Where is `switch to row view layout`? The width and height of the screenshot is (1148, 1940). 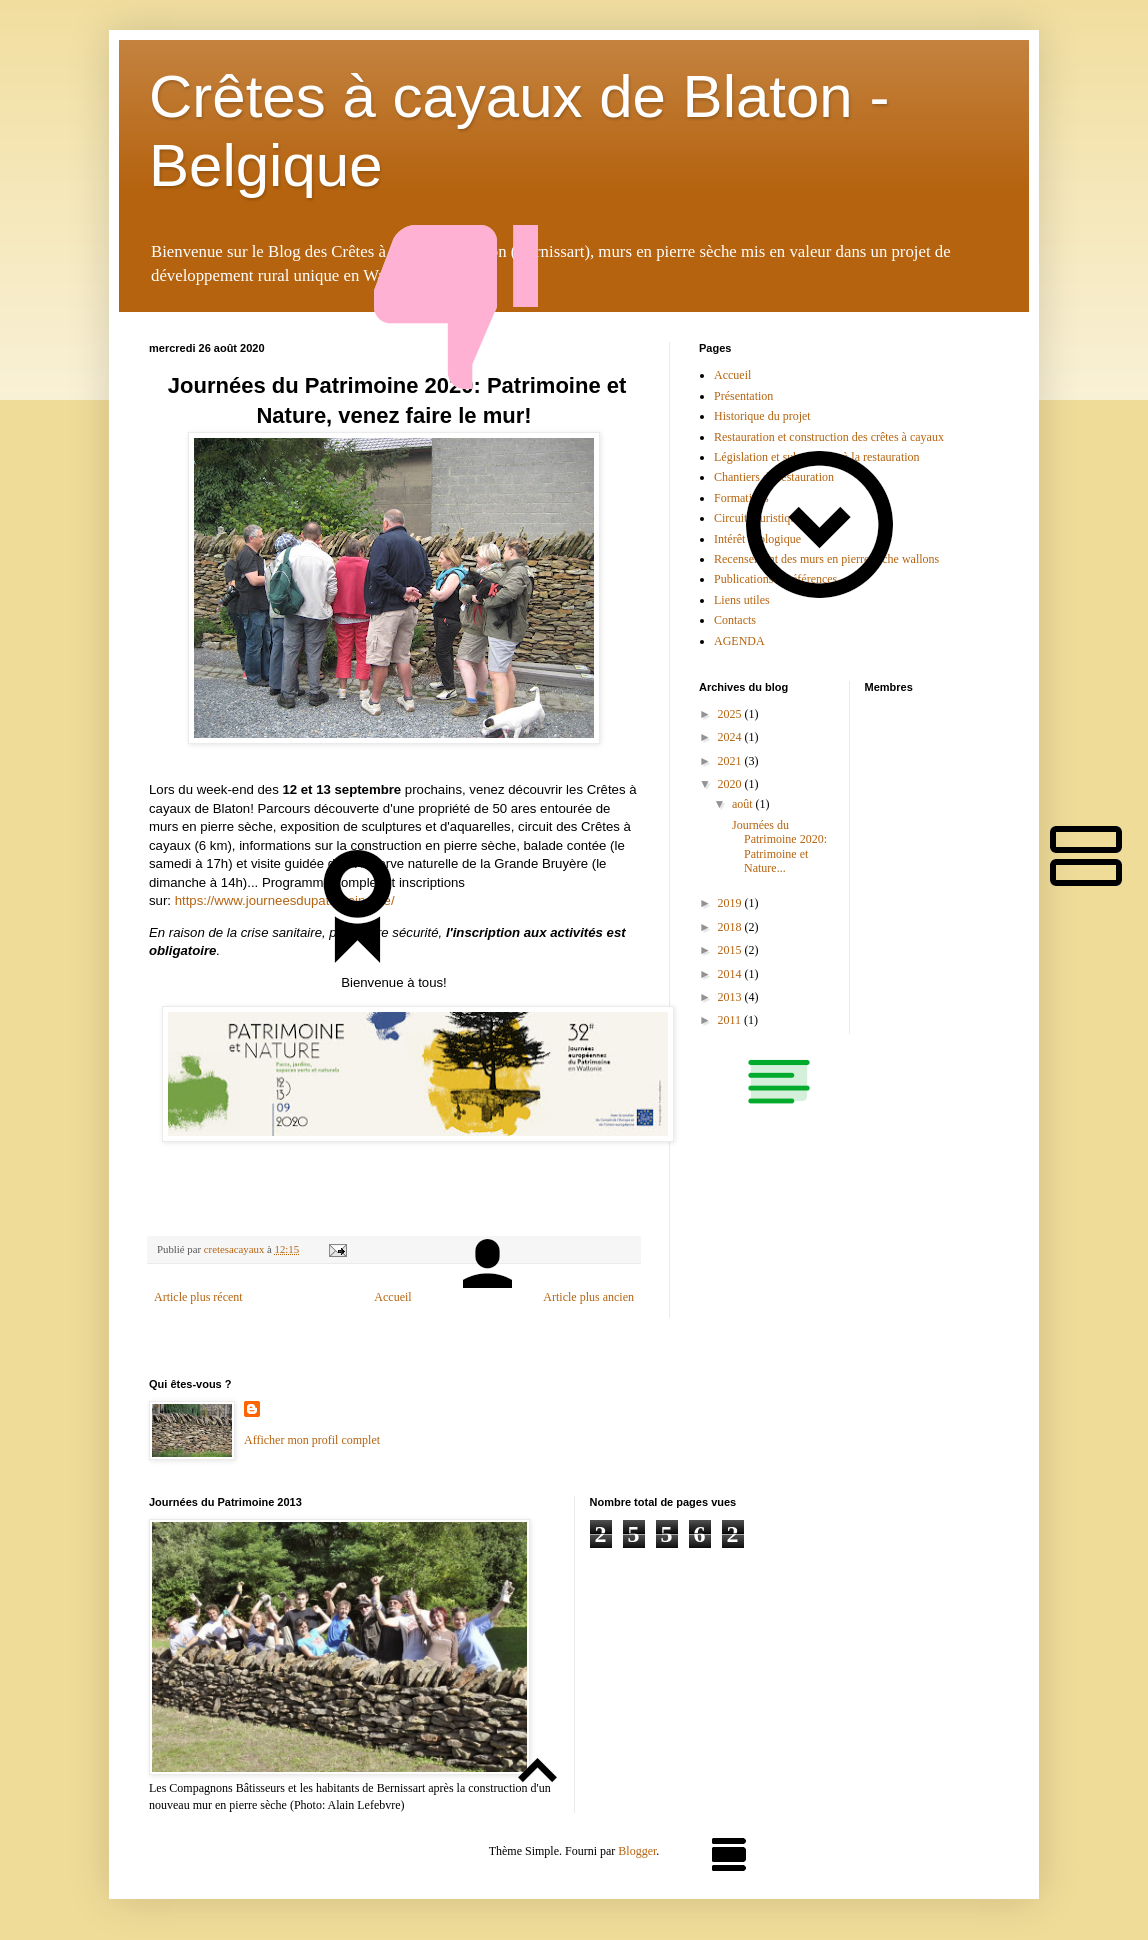
switch to row view layout is located at coordinates (1086, 856).